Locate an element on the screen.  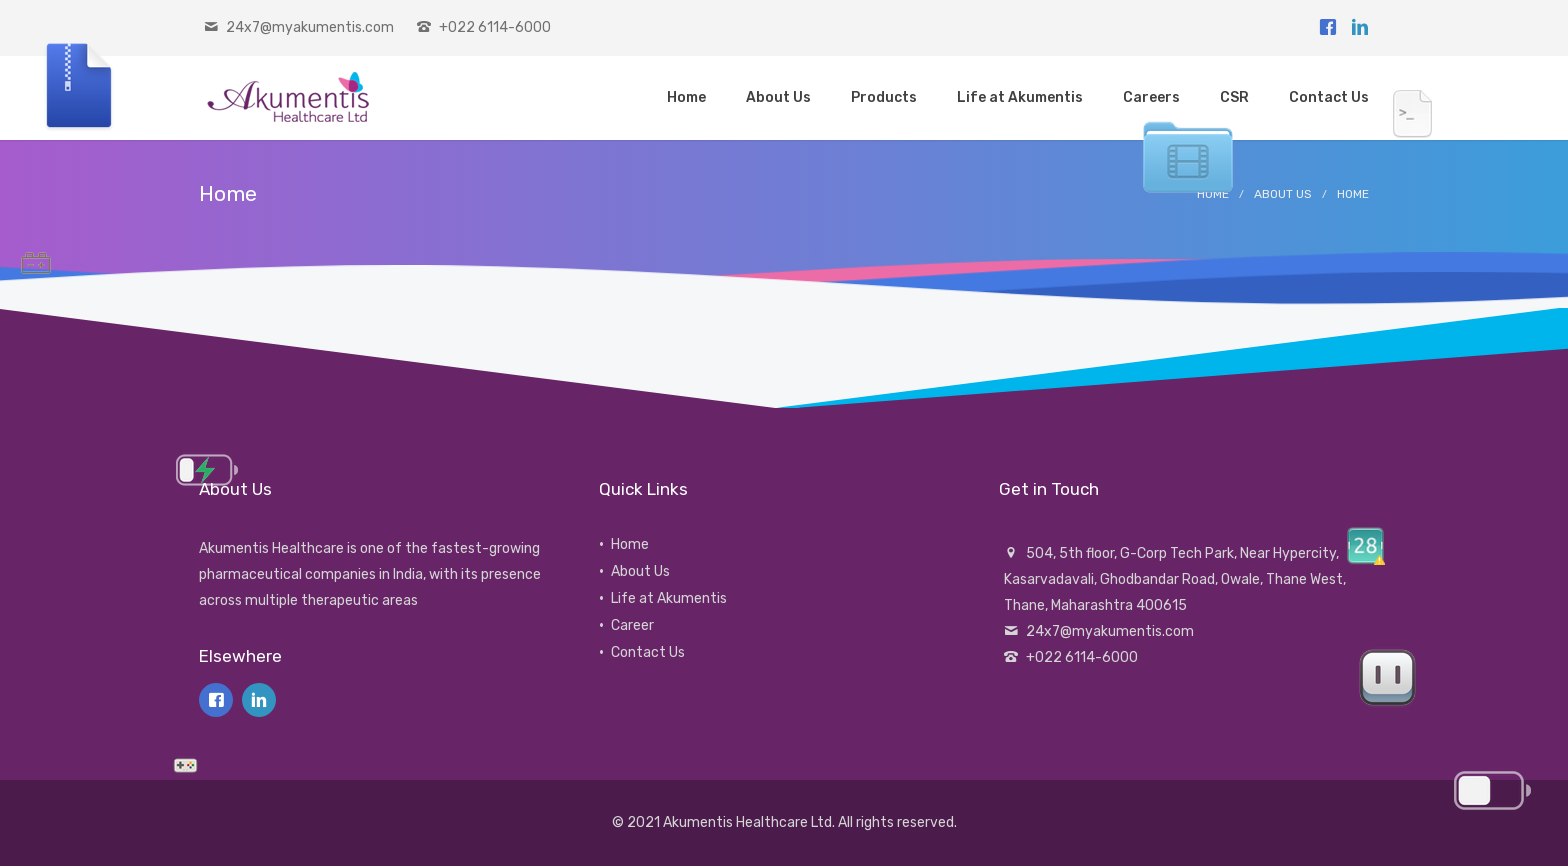
check vehicle battery status is located at coordinates (36, 264).